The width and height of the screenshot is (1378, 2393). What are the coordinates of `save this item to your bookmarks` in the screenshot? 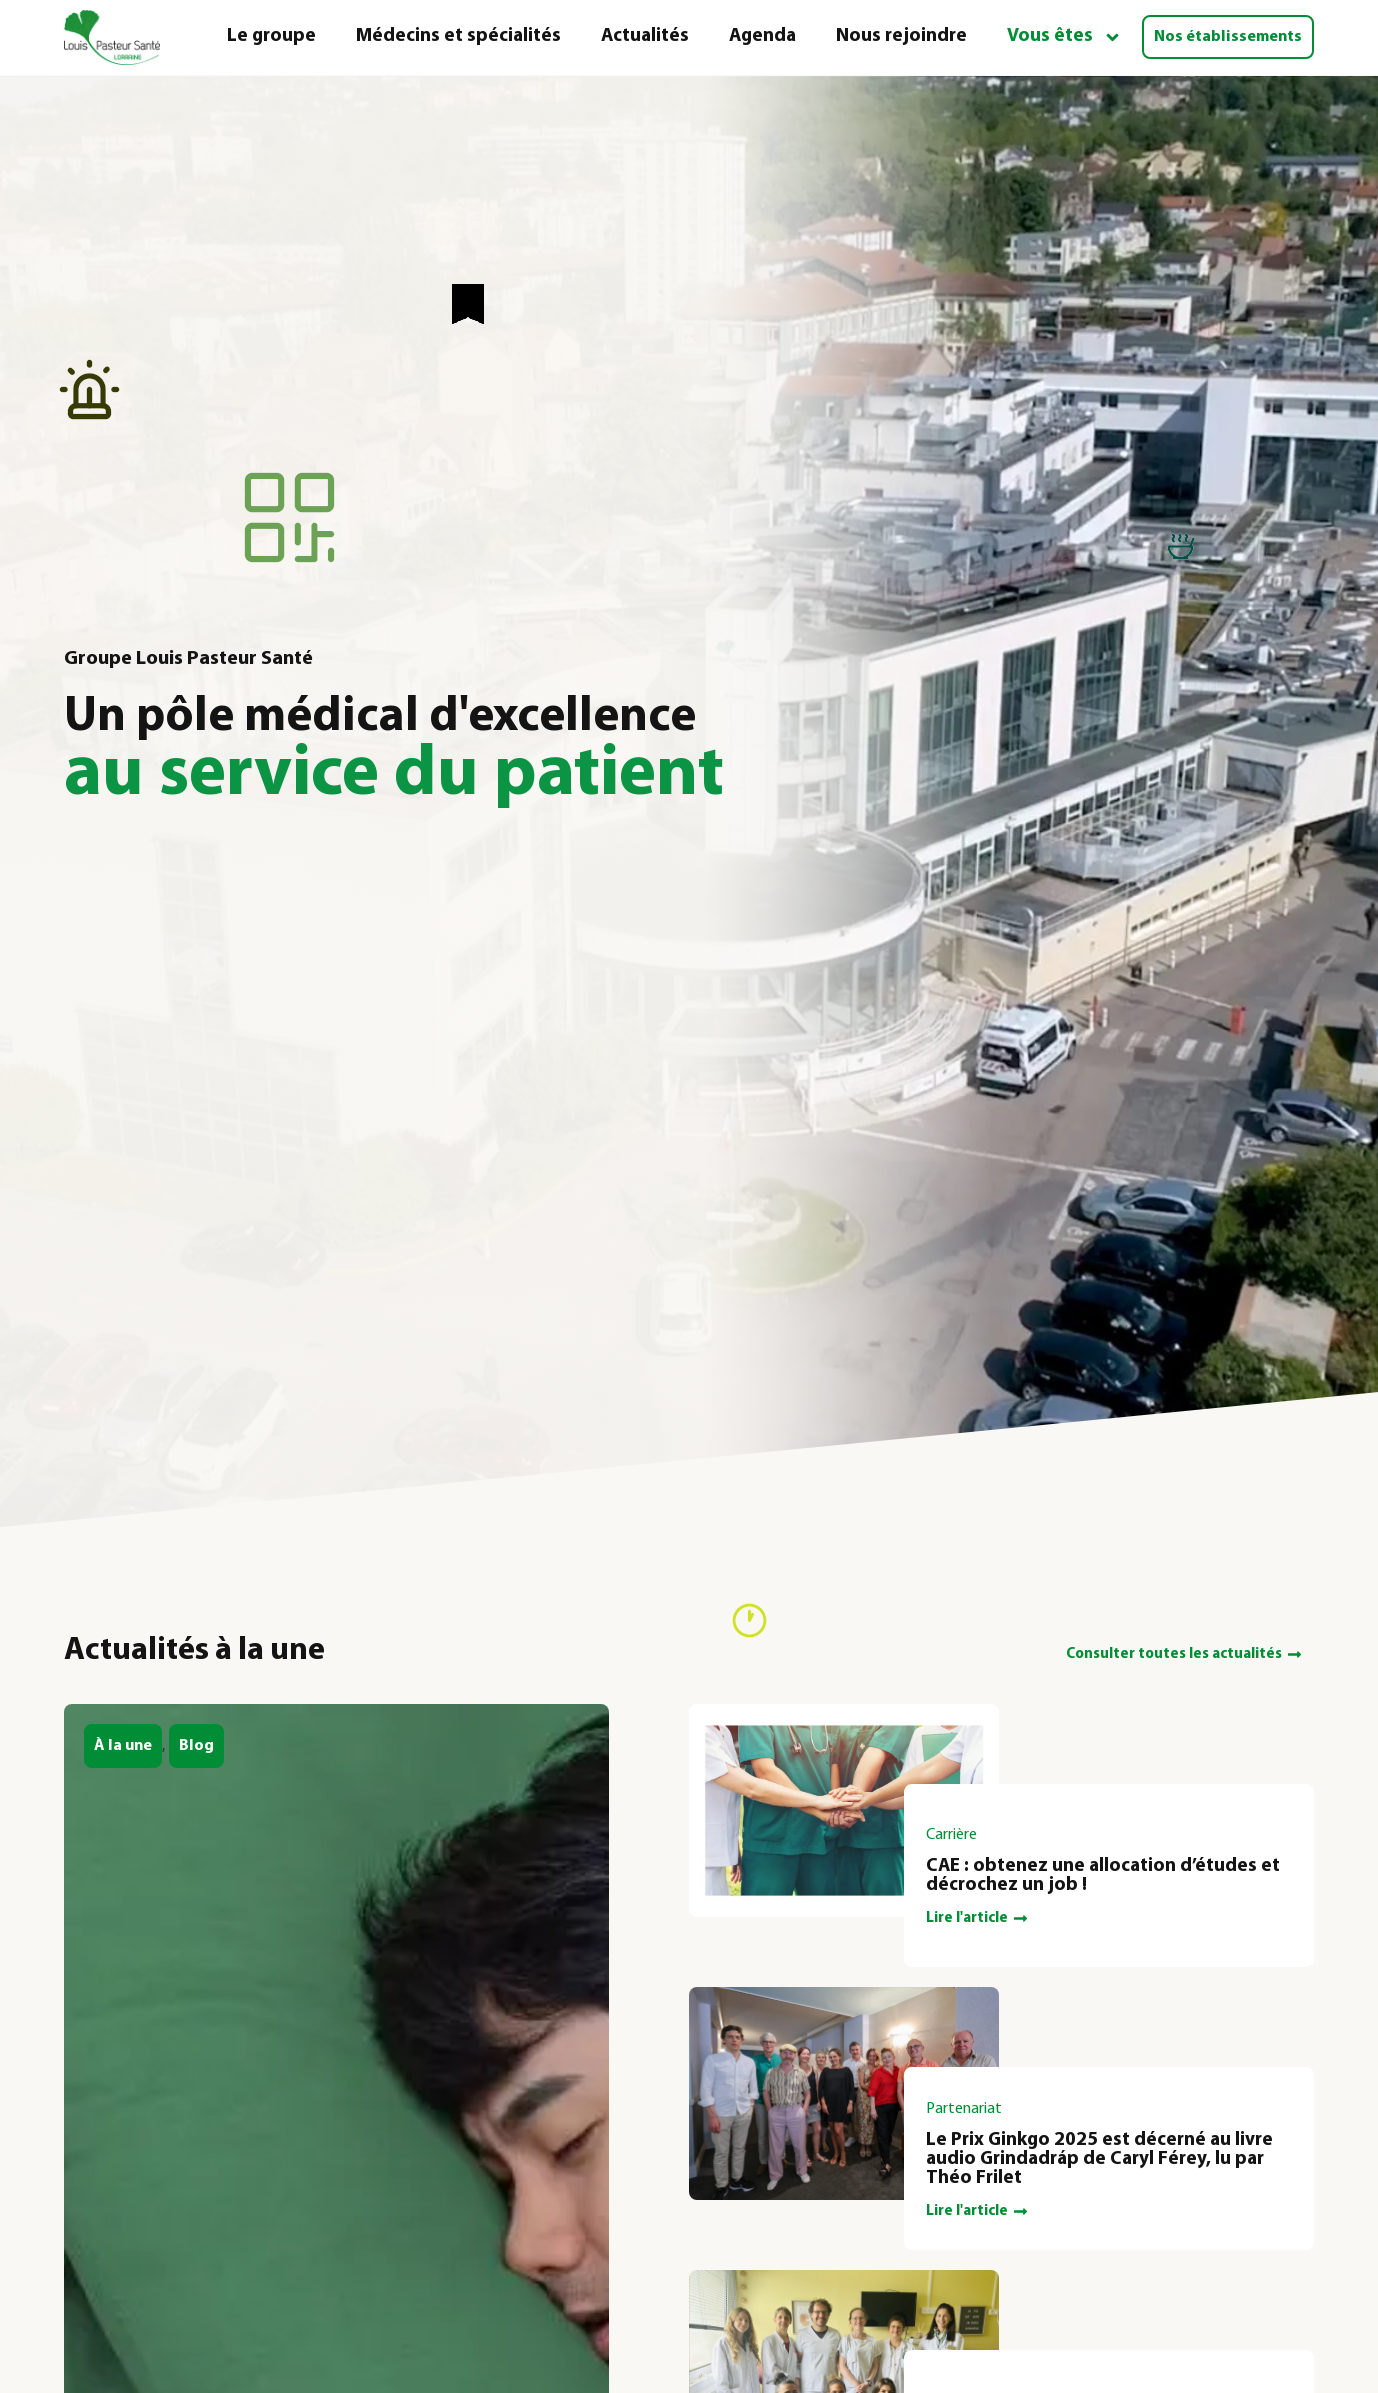 It's located at (468, 304).